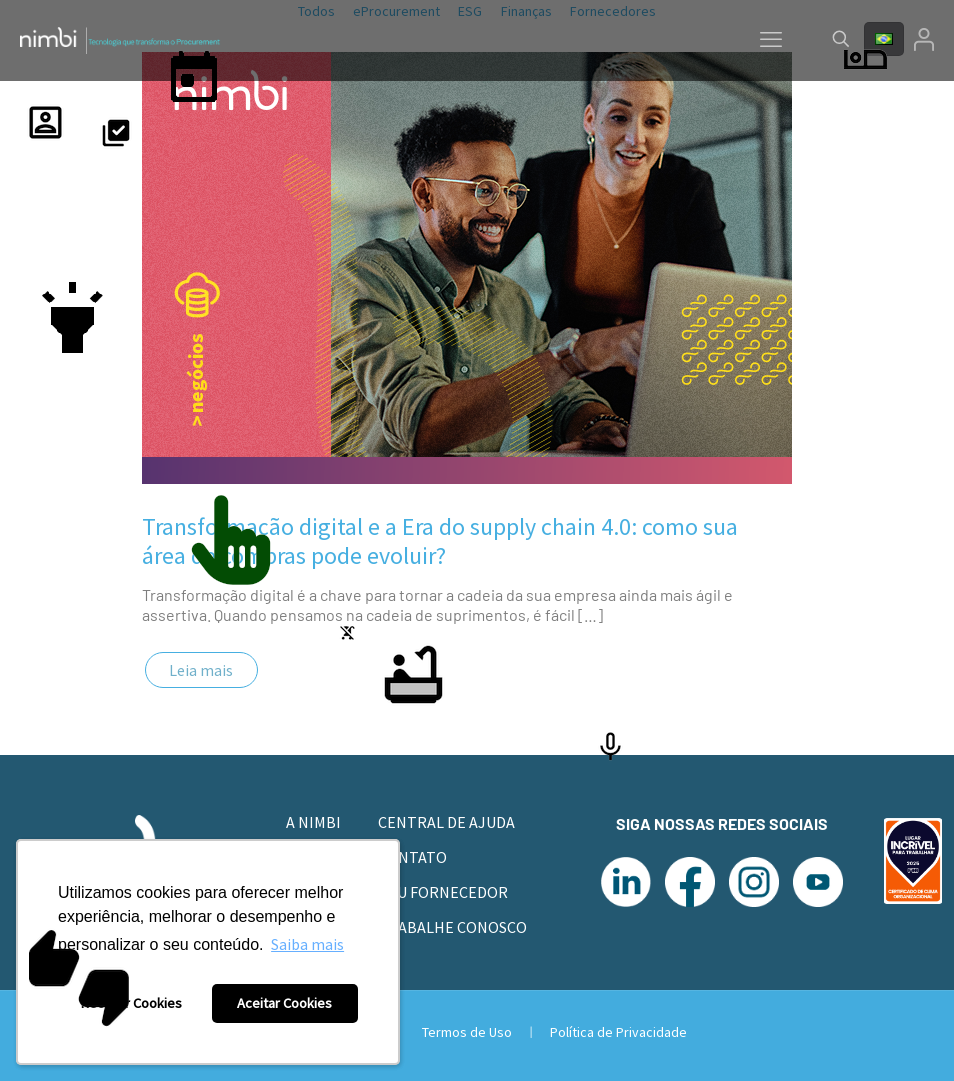 Image resolution: width=954 pixels, height=1081 pixels. I want to click on indicates strollers are not permitted in this area, so click(347, 632).